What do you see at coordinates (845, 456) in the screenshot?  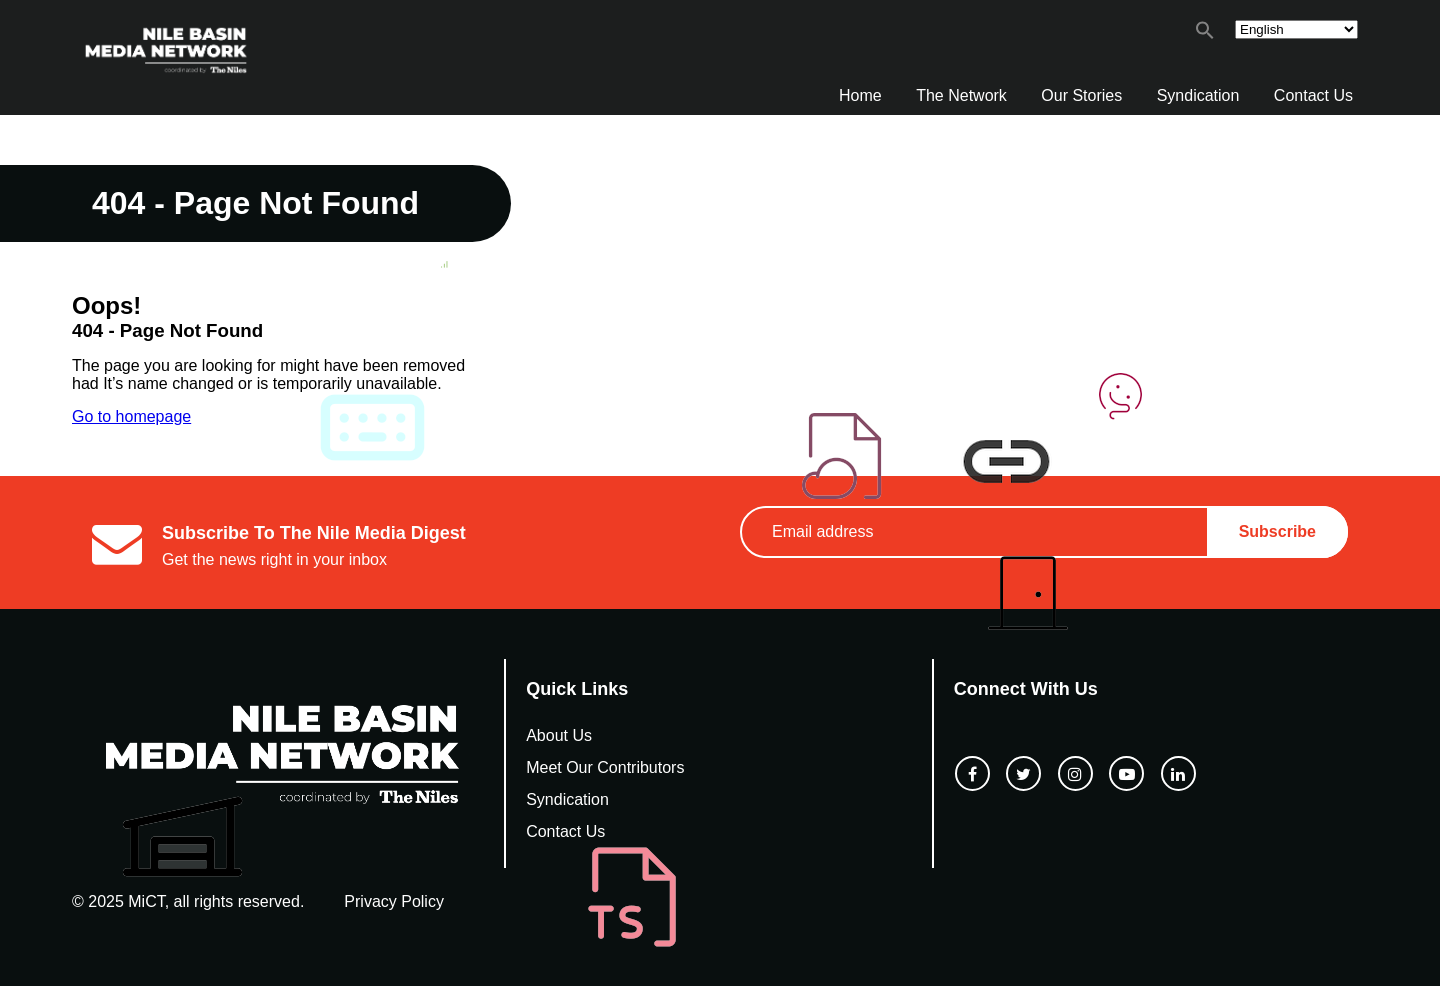 I see `access cloud-synced documents` at bounding box center [845, 456].